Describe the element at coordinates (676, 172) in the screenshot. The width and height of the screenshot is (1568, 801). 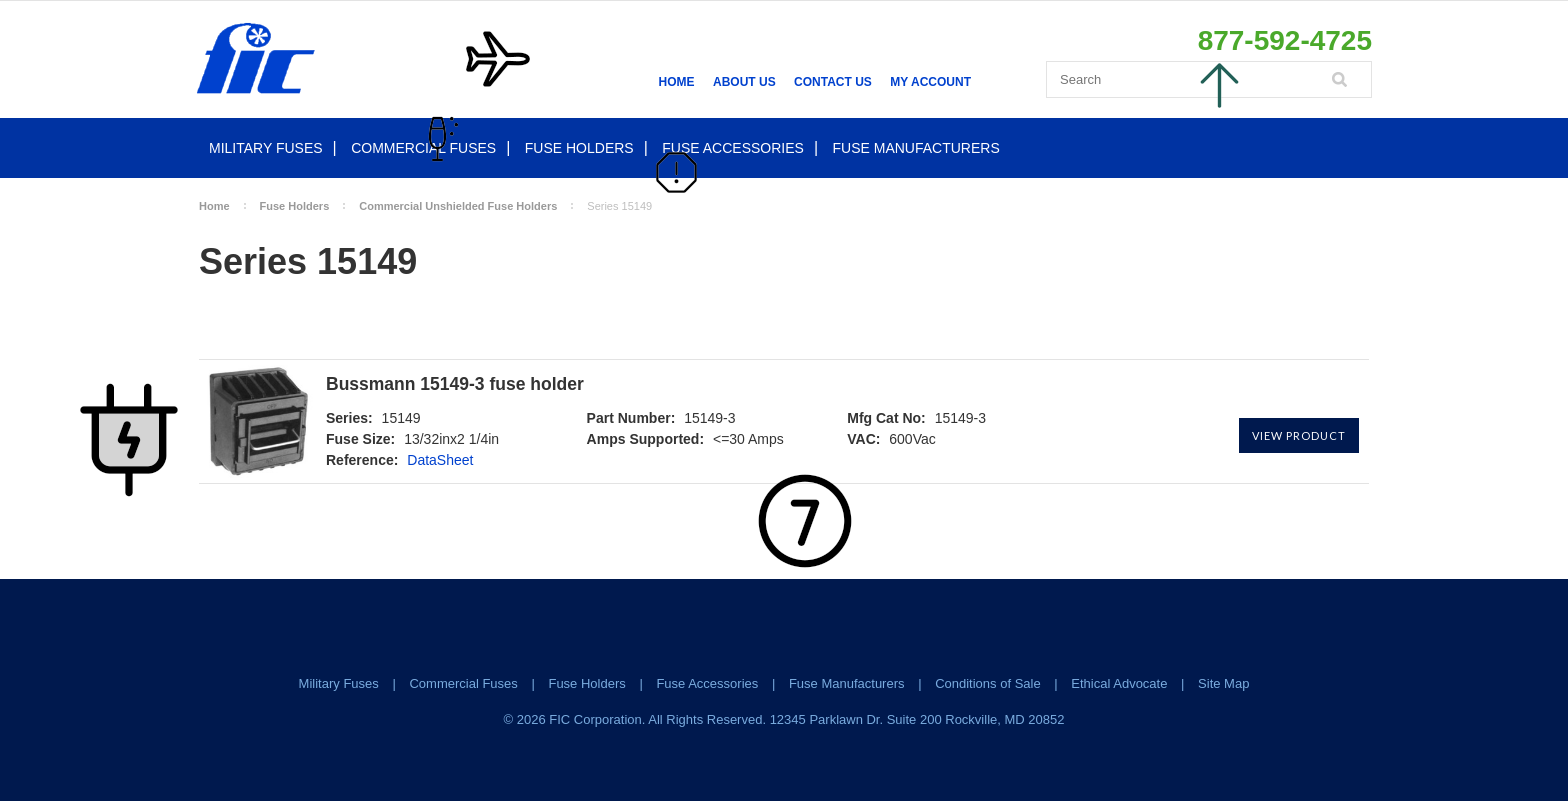
I see `indicates a warning or critical alert` at that location.